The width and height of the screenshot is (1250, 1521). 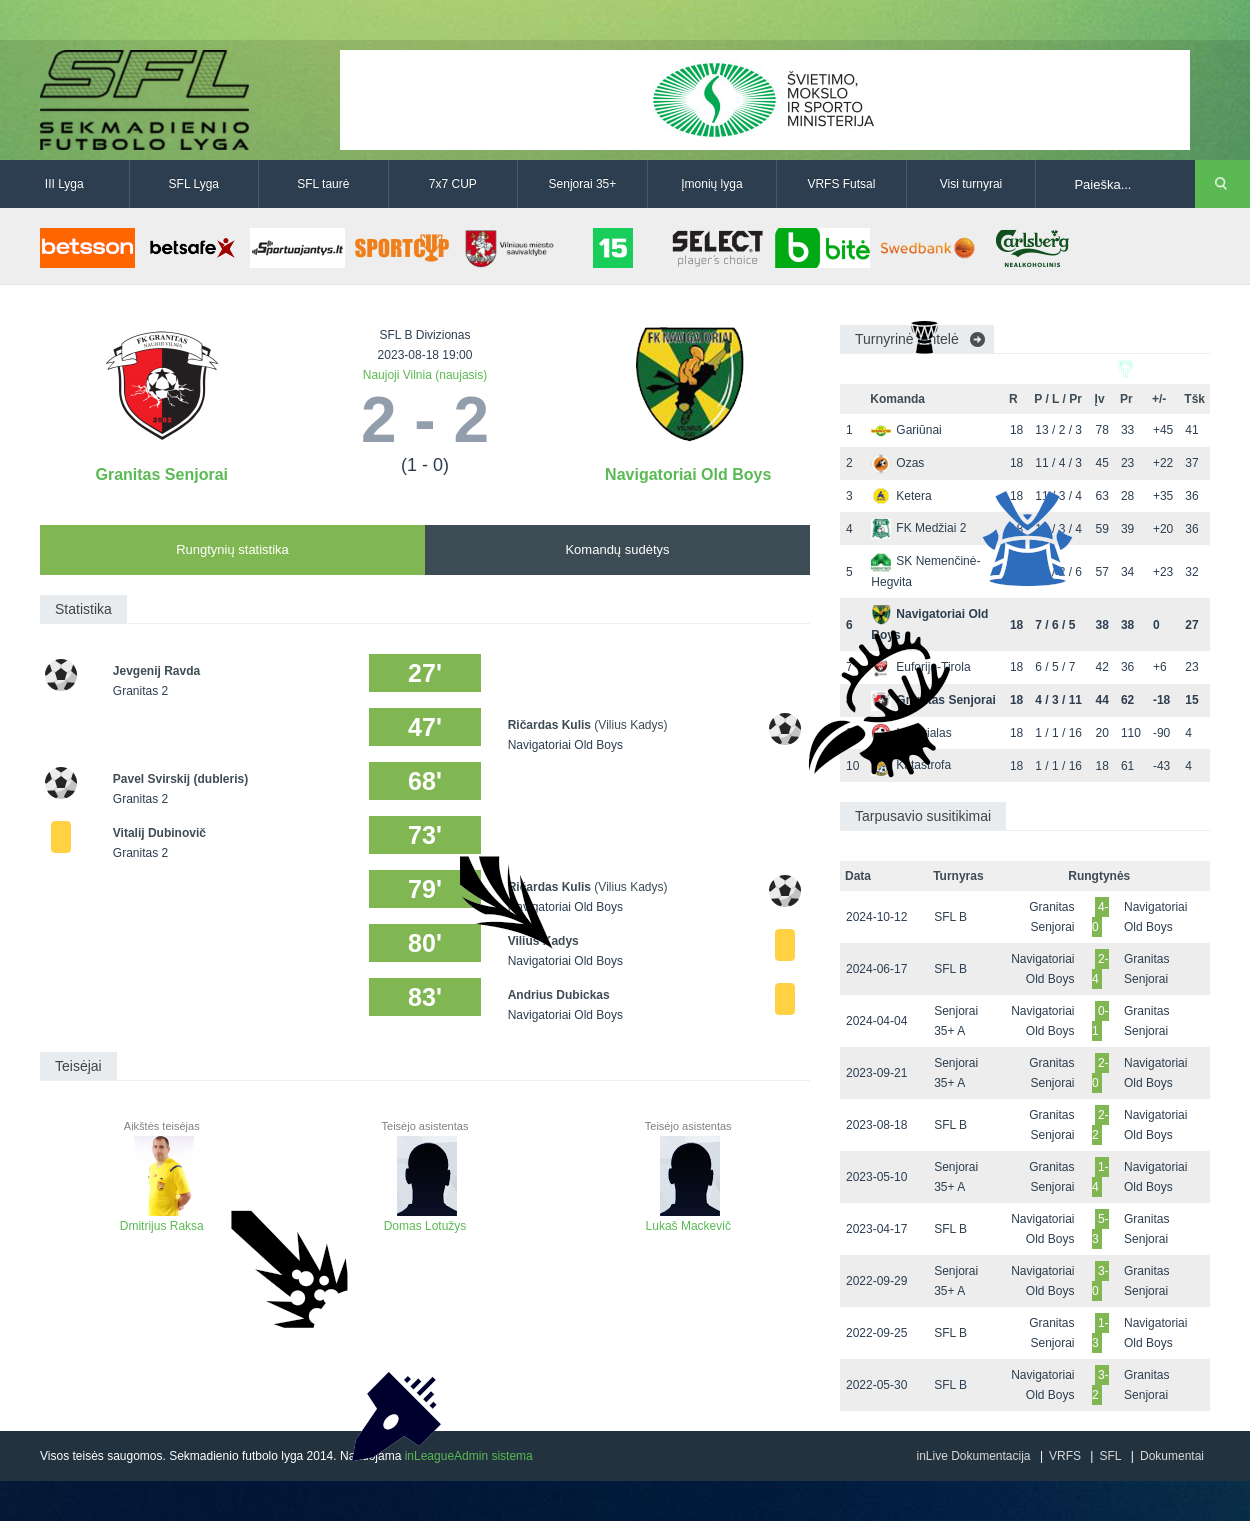 I want to click on activate a beam or energy attack, so click(x=289, y=1269).